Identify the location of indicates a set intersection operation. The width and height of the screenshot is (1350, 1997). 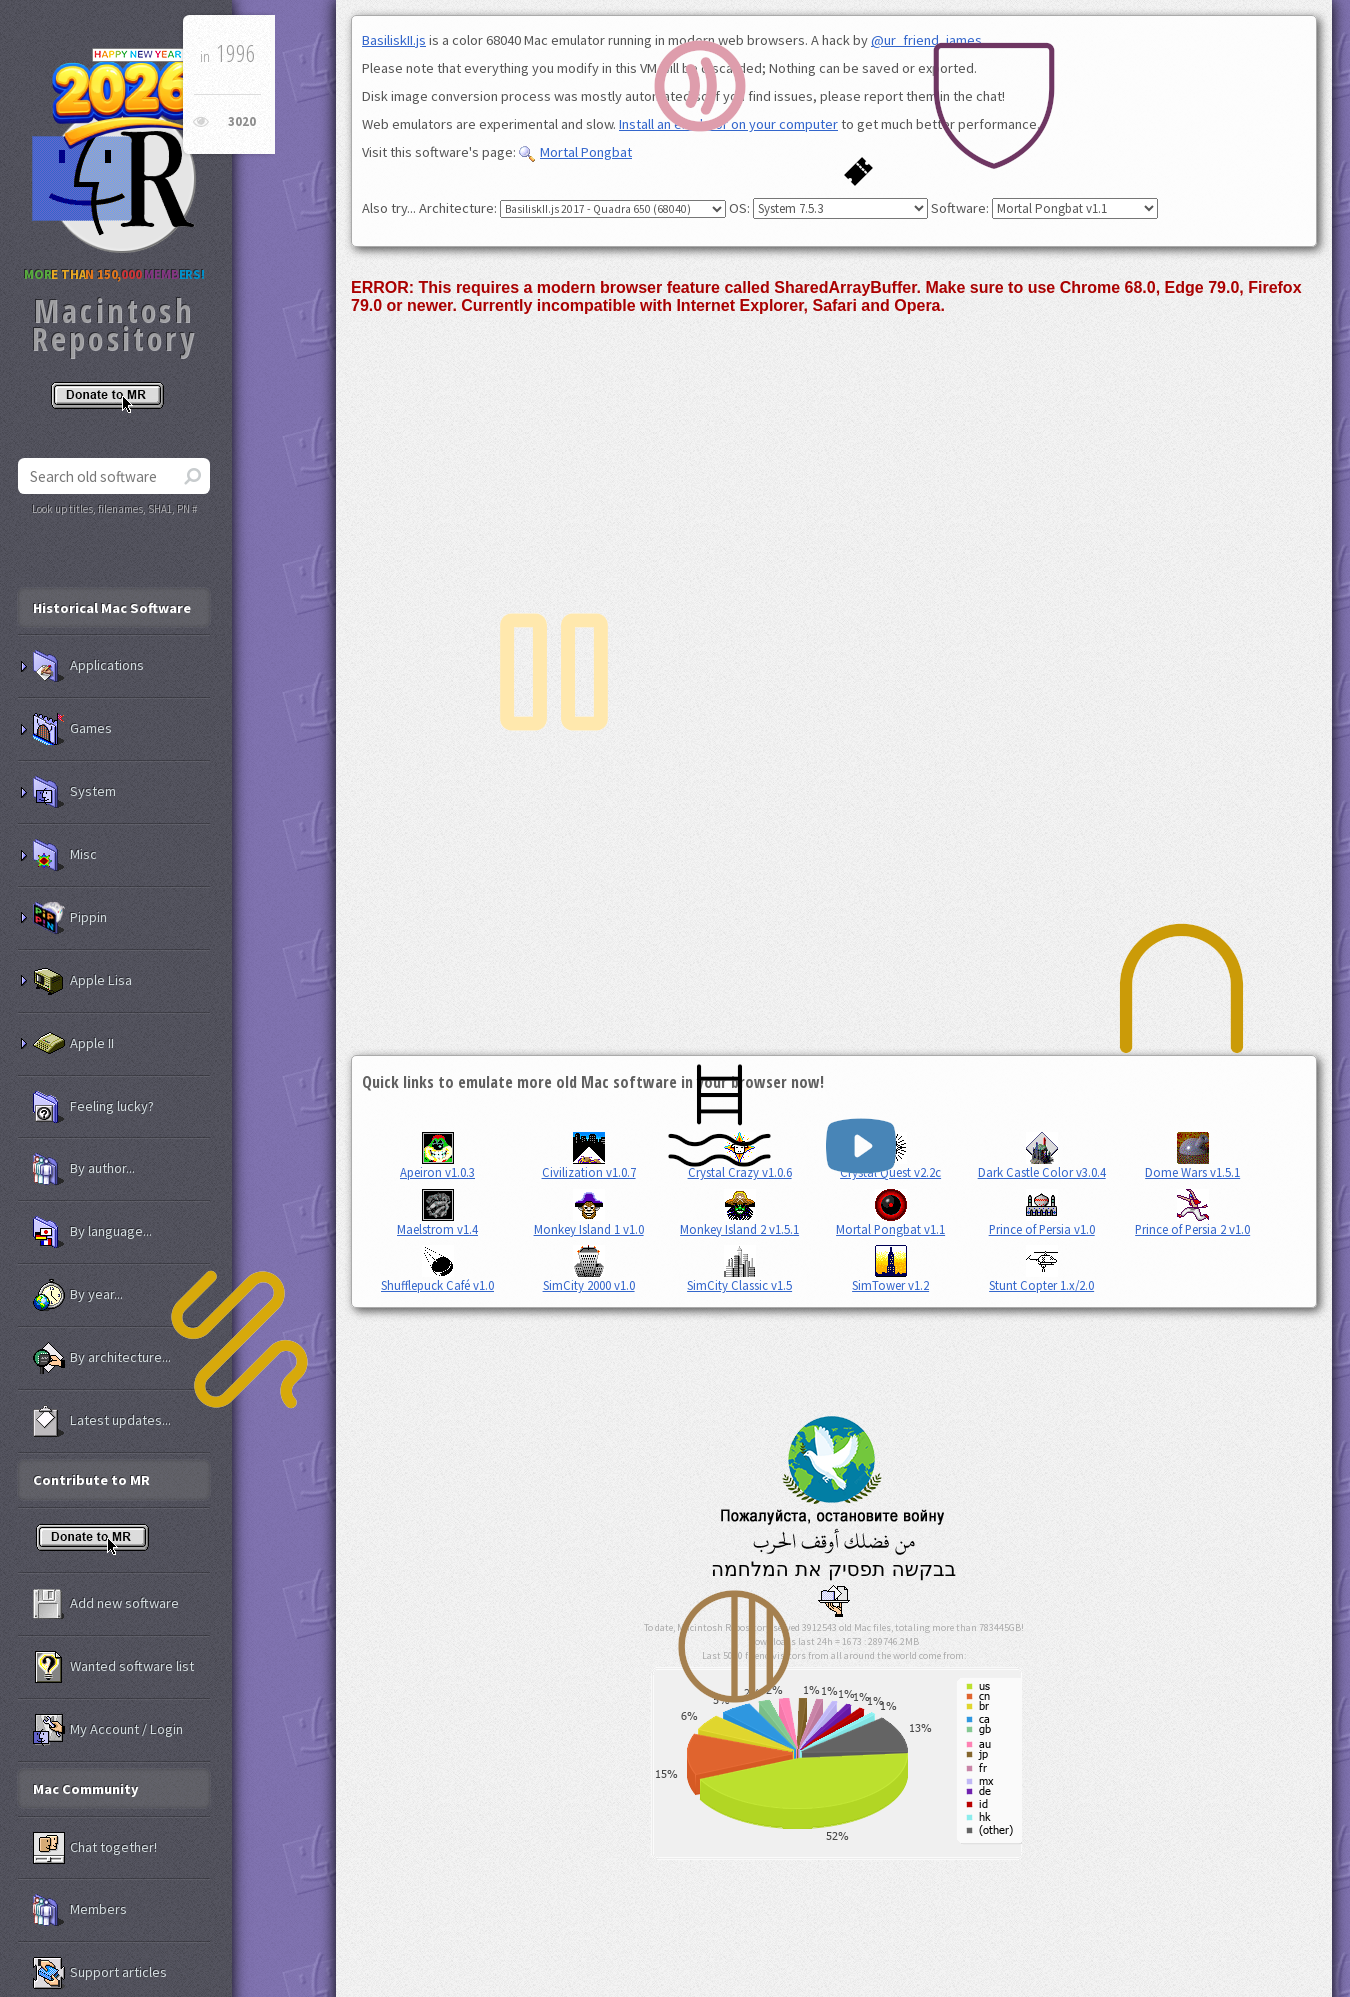
(1181, 991).